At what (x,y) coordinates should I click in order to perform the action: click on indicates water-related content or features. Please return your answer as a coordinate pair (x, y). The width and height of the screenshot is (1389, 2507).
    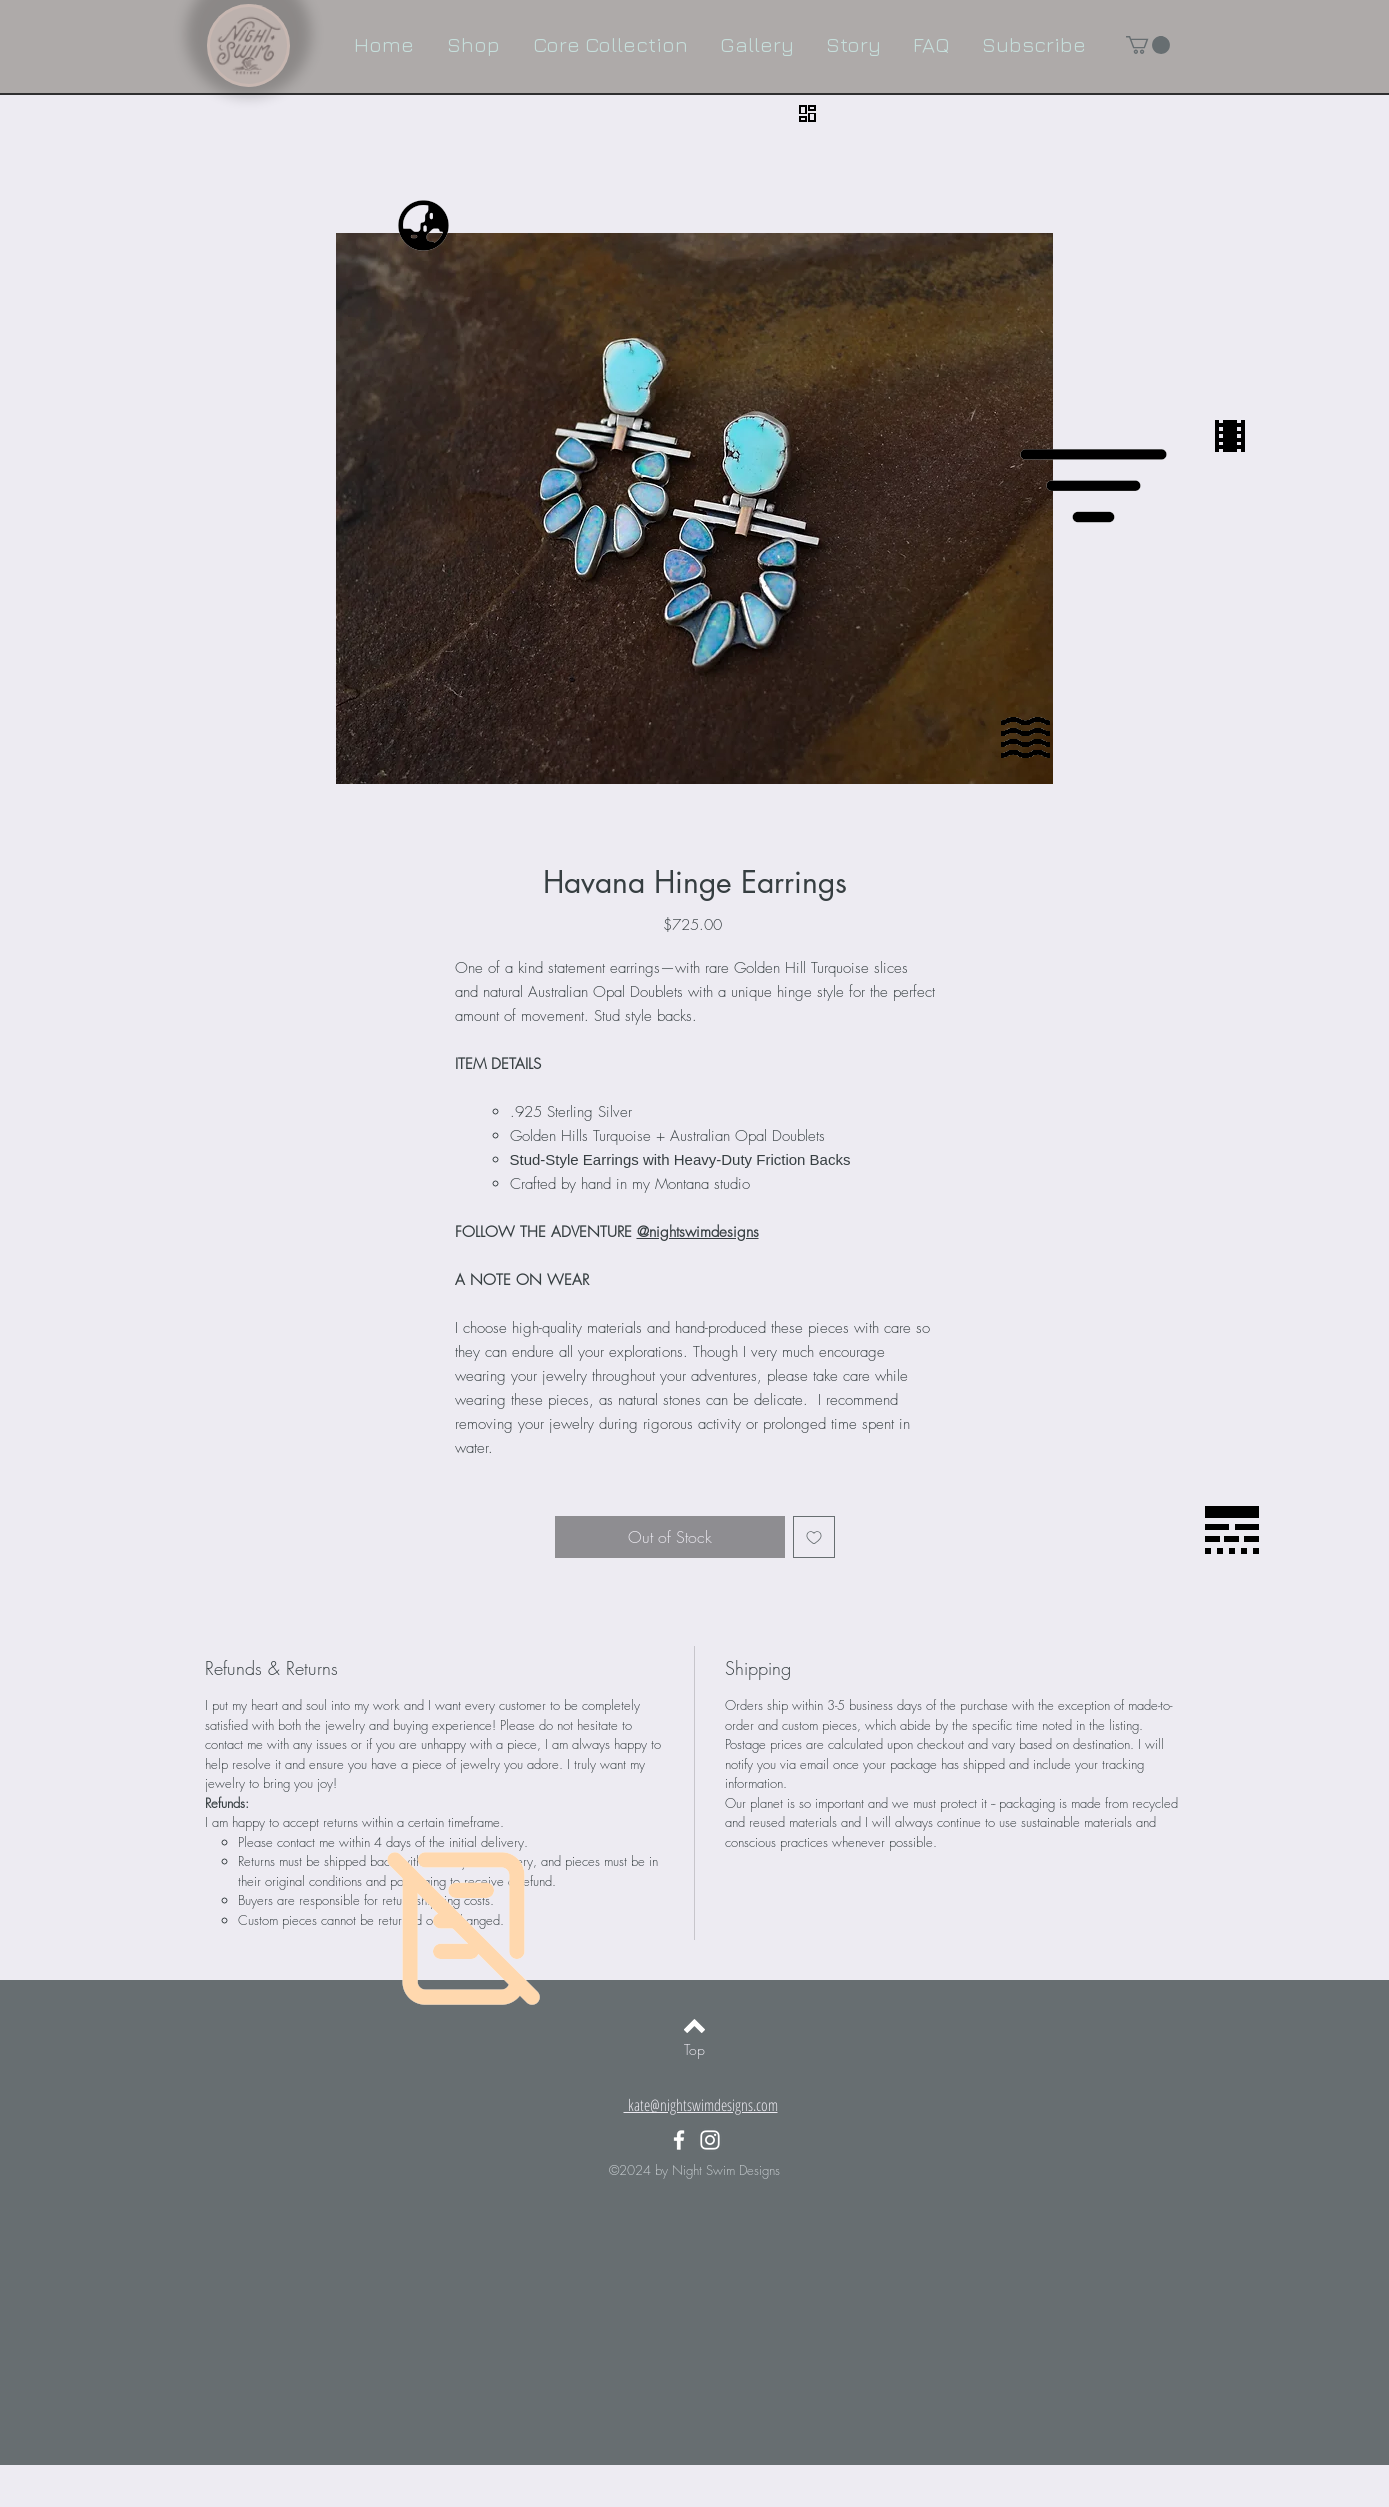
    Looking at the image, I should click on (1025, 737).